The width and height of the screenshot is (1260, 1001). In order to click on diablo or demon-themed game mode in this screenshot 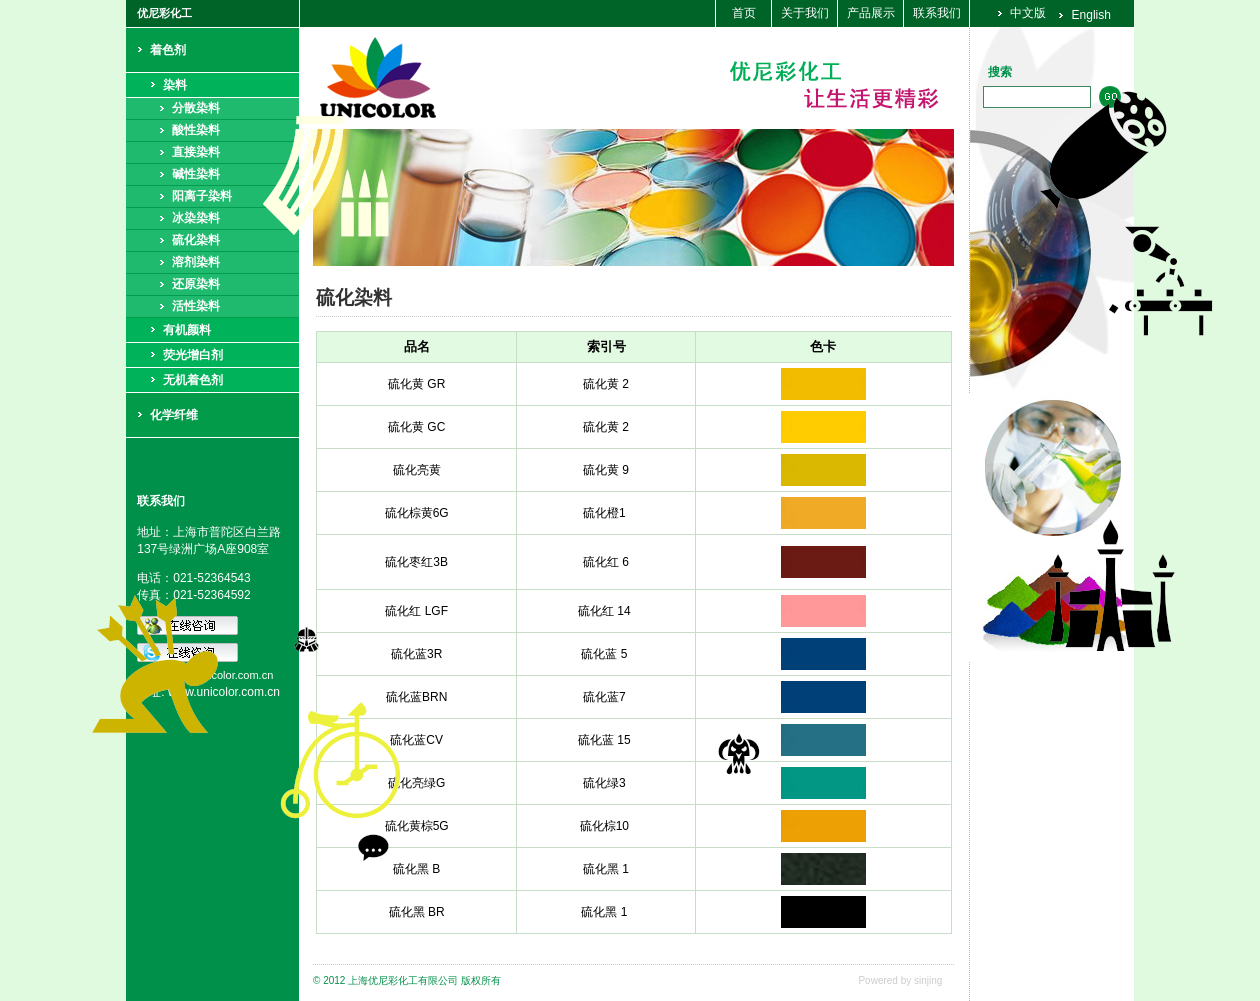, I will do `click(739, 754)`.